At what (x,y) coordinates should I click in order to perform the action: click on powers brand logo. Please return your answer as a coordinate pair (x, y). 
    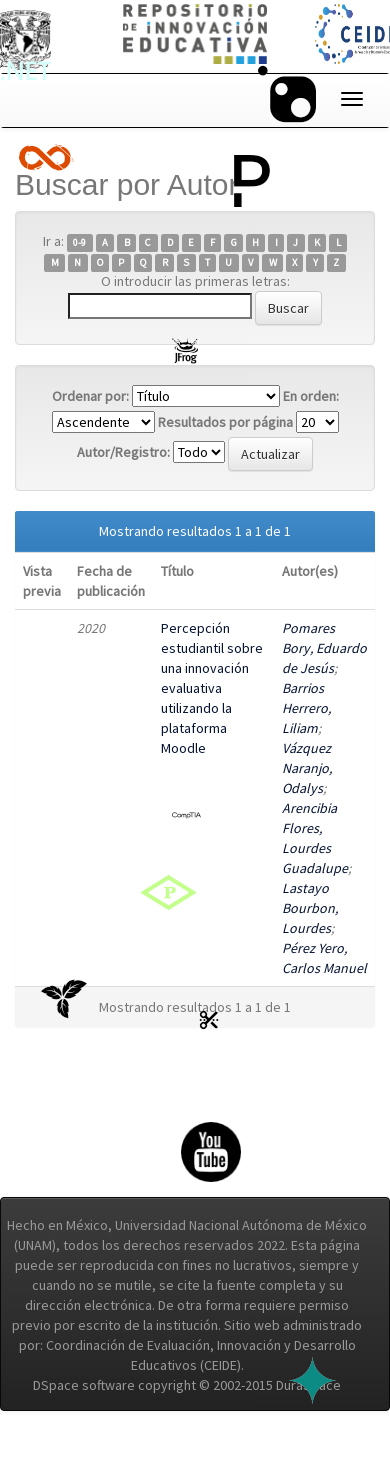
    Looking at the image, I should click on (168, 892).